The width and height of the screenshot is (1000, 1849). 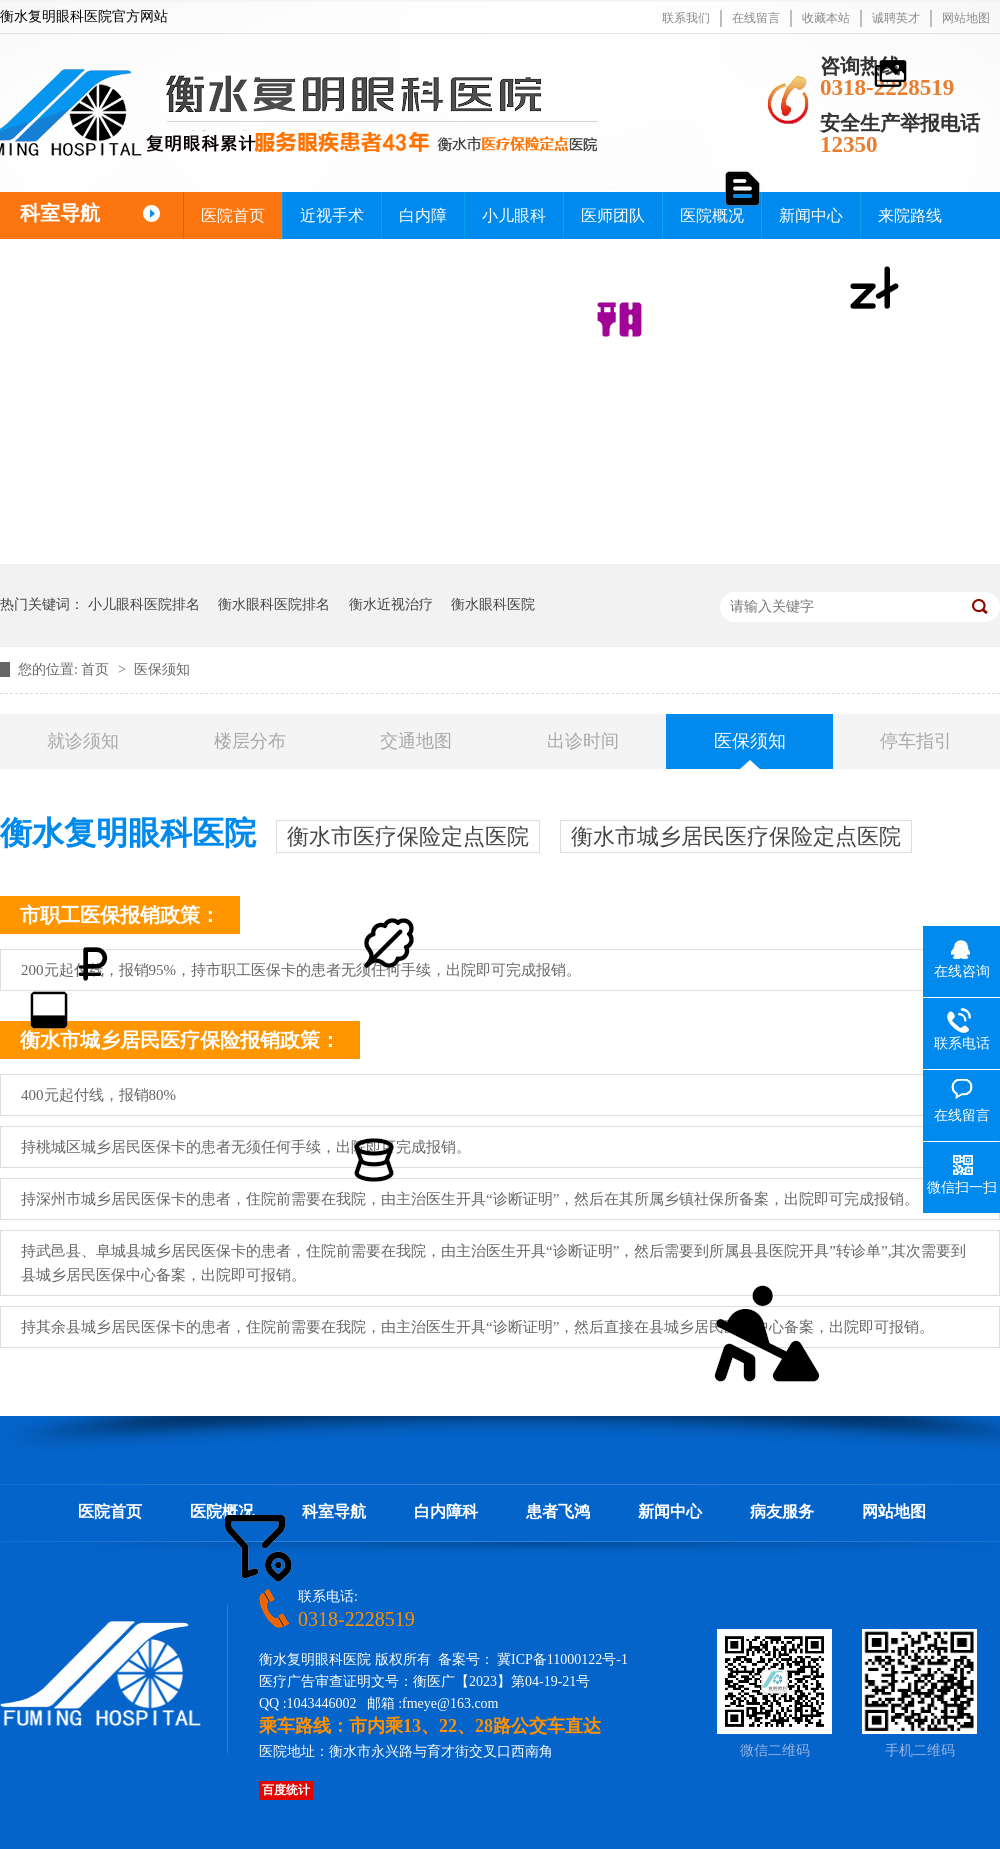 What do you see at coordinates (873, 289) in the screenshot?
I see `indicates price or amount in Polish złoty` at bounding box center [873, 289].